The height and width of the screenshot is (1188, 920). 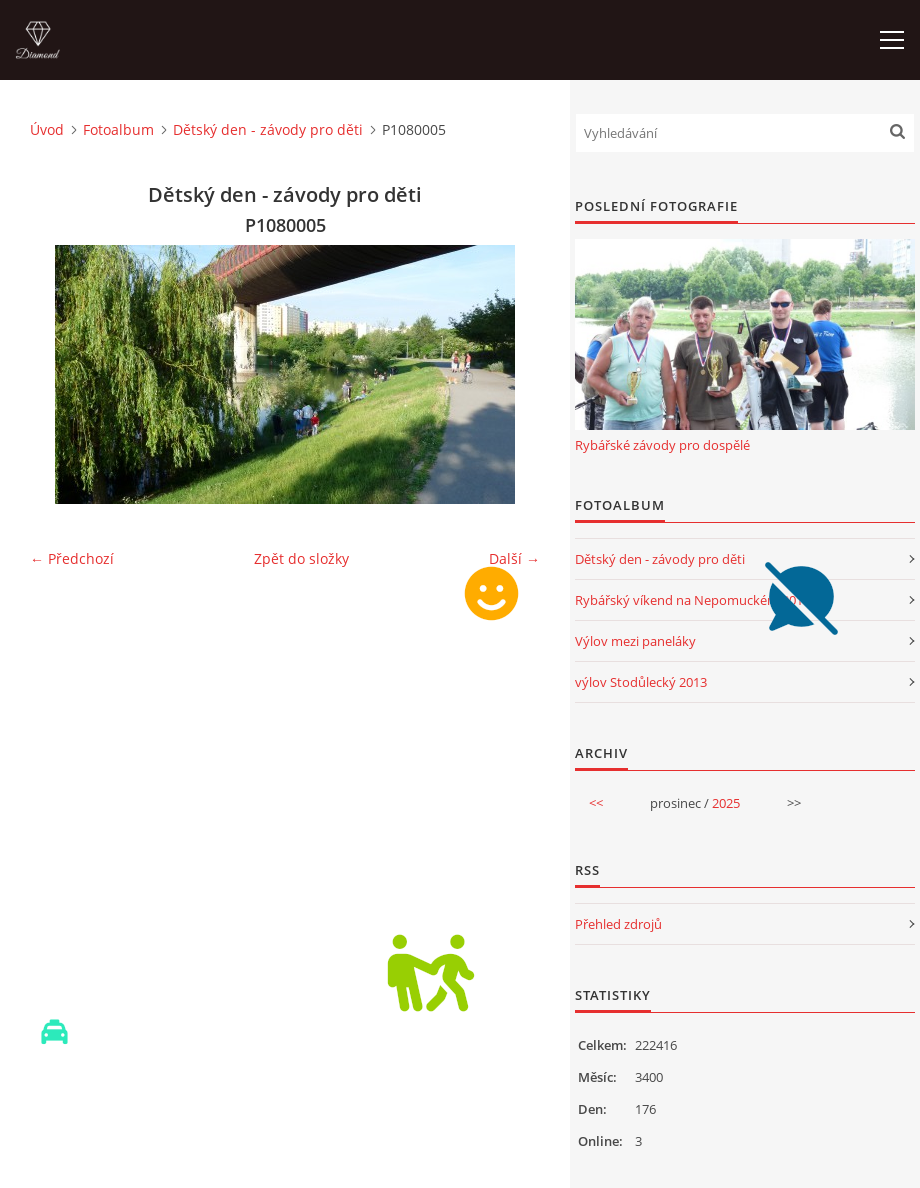 What do you see at coordinates (54, 1032) in the screenshot?
I see `request a taxi or cab ride` at bounding box center [54, 1032].